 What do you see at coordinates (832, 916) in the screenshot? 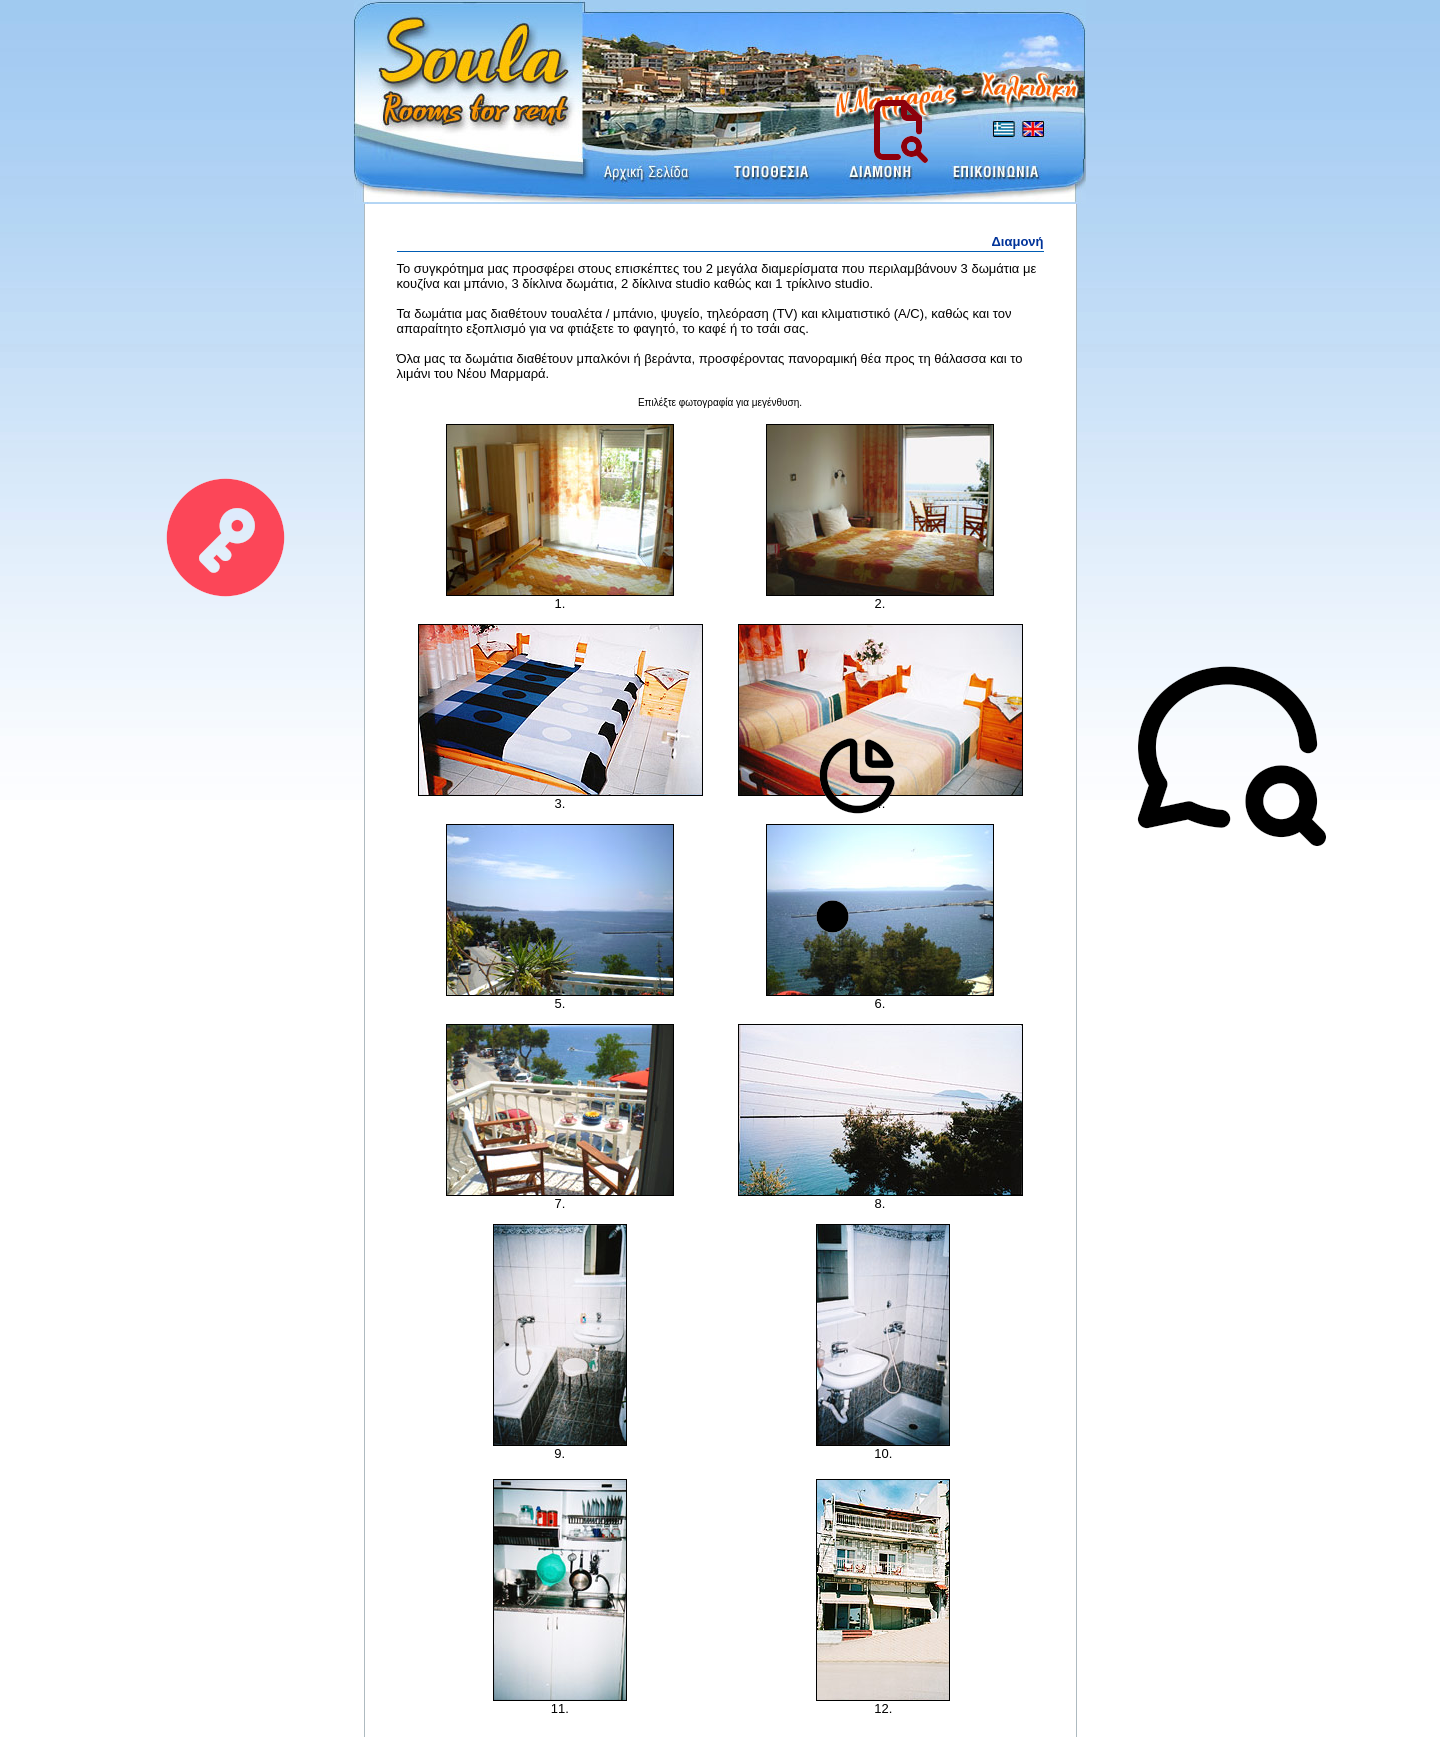
I see `indicates an active or selected state` at bounding box center [832, 916].